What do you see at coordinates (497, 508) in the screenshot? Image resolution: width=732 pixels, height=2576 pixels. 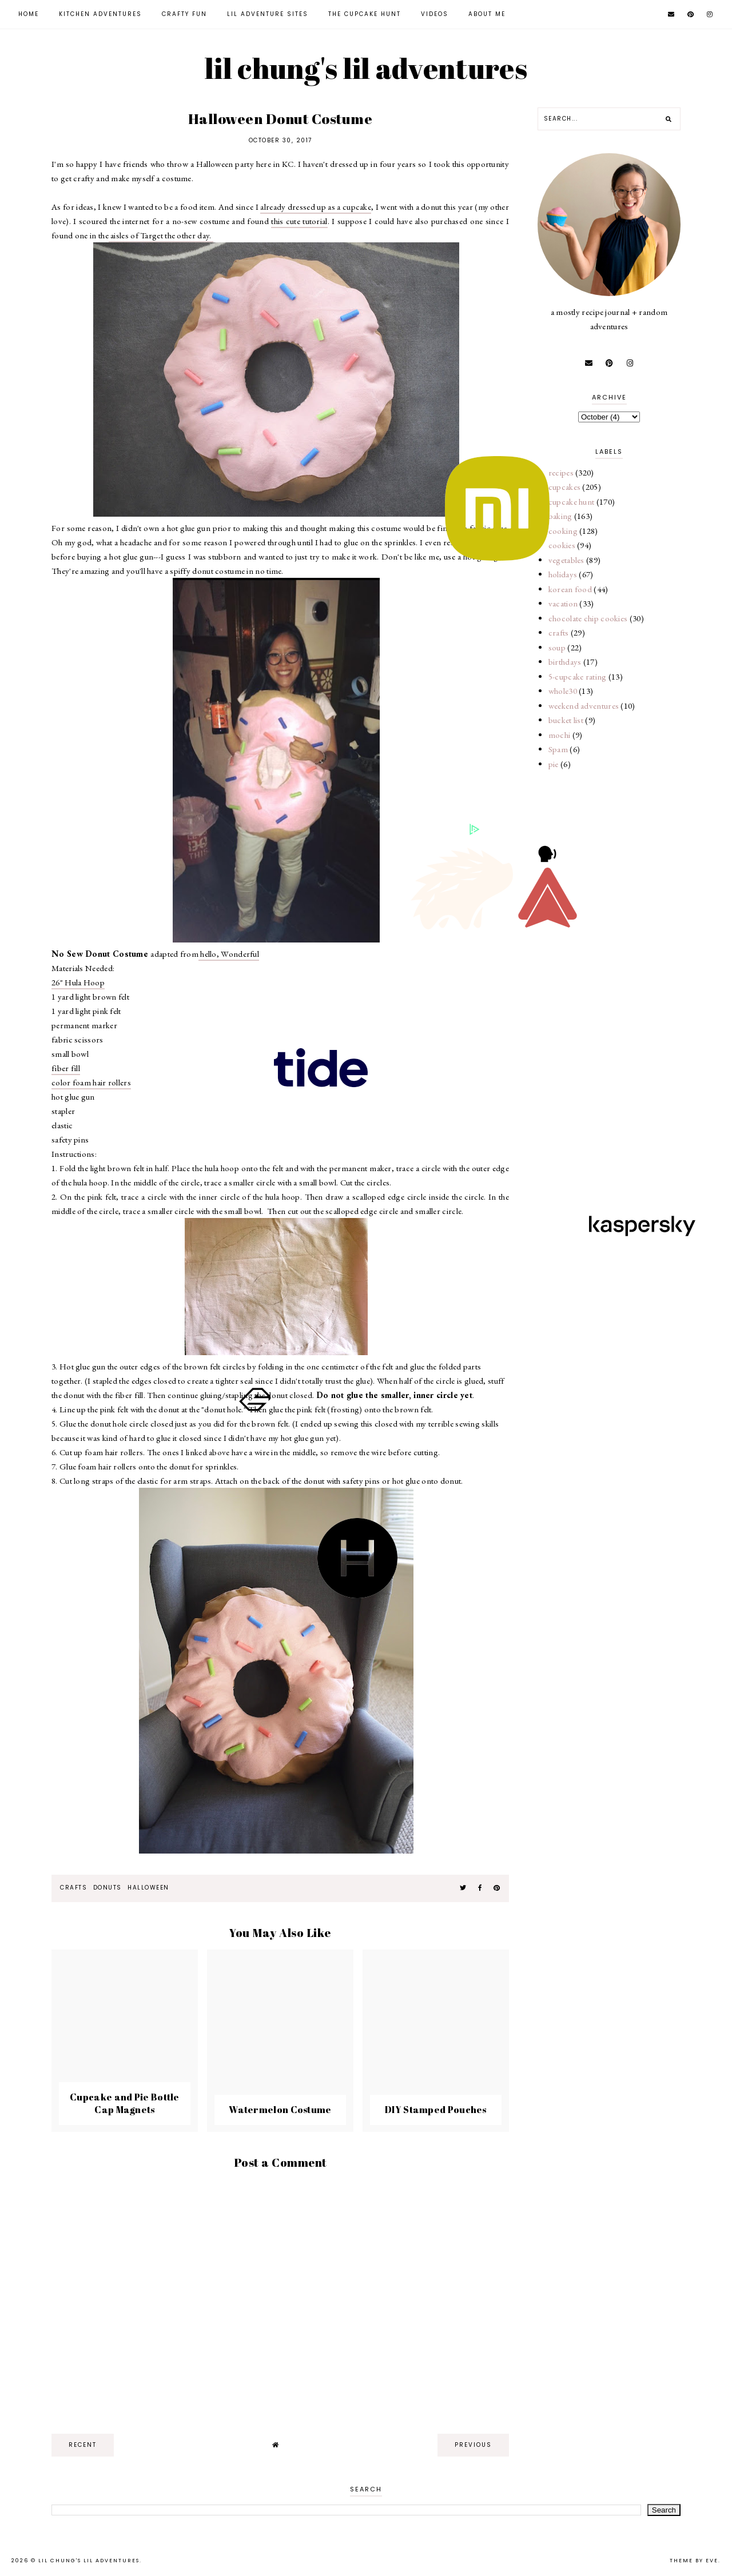 I see `xiaomi brand logo` at bounding box center [497, 508].